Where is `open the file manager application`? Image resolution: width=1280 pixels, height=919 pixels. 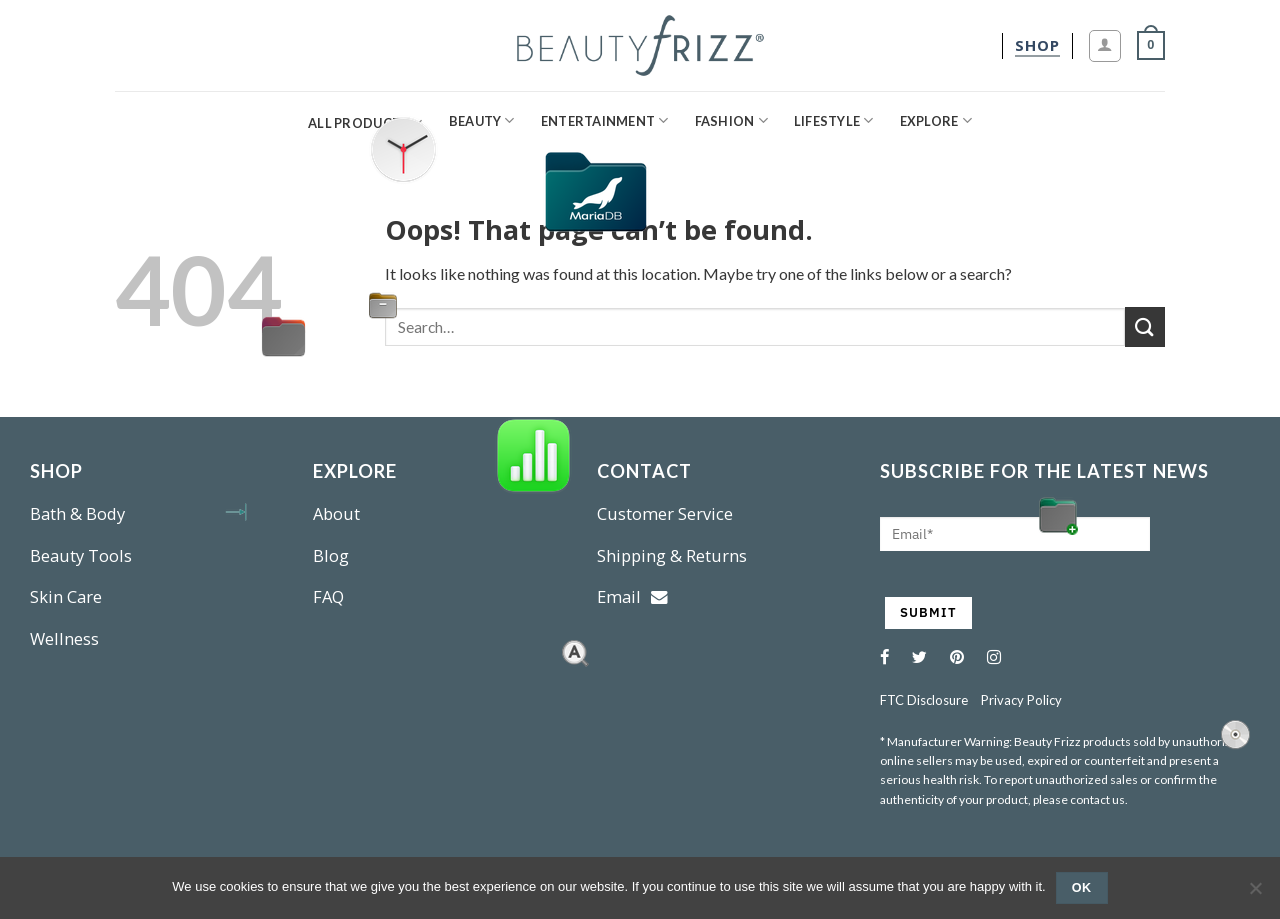
open the file manager application is located at coordinates (383, 305).